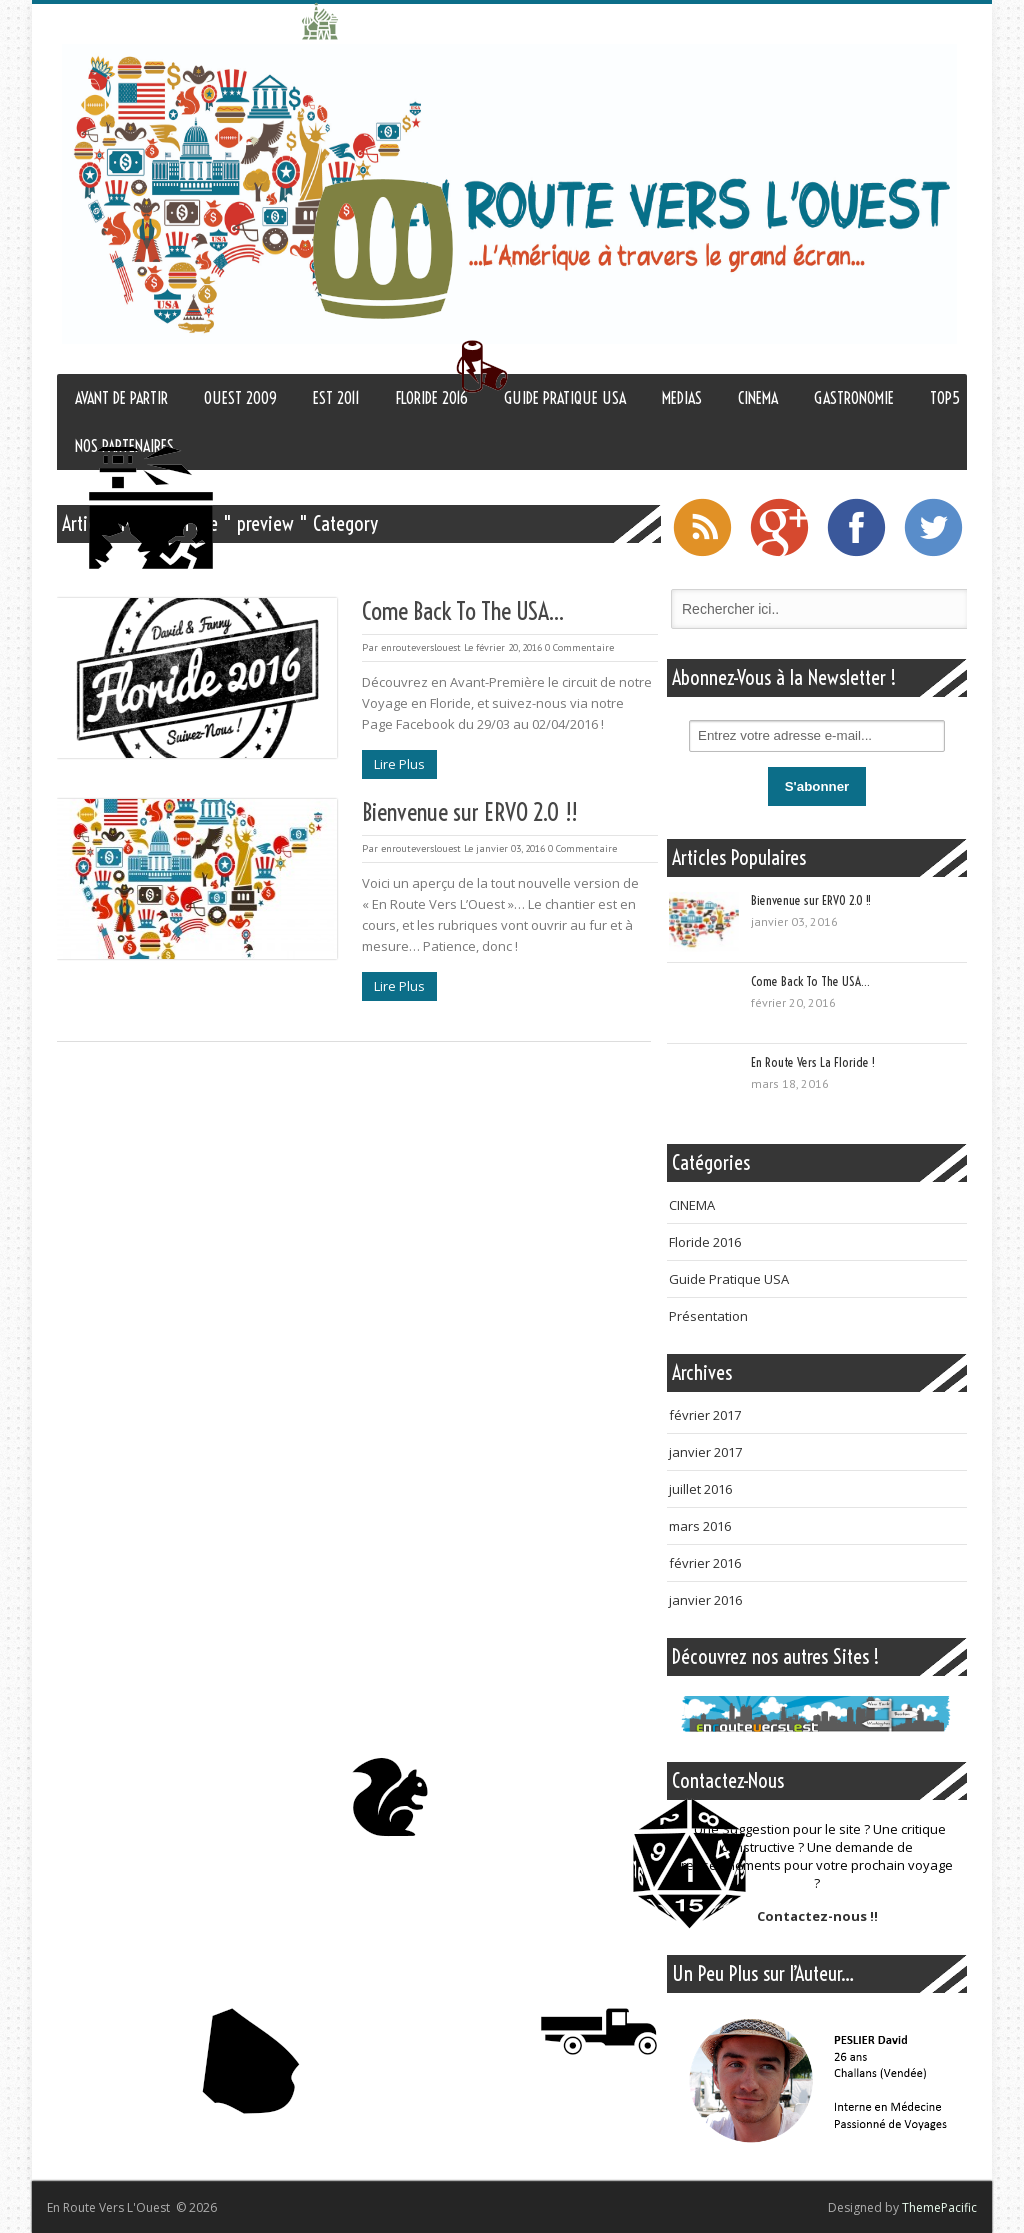  Describe the element at coordinates (599, 2032) in the screenshot. I see `select flatbed truck for delivery option` at that location.